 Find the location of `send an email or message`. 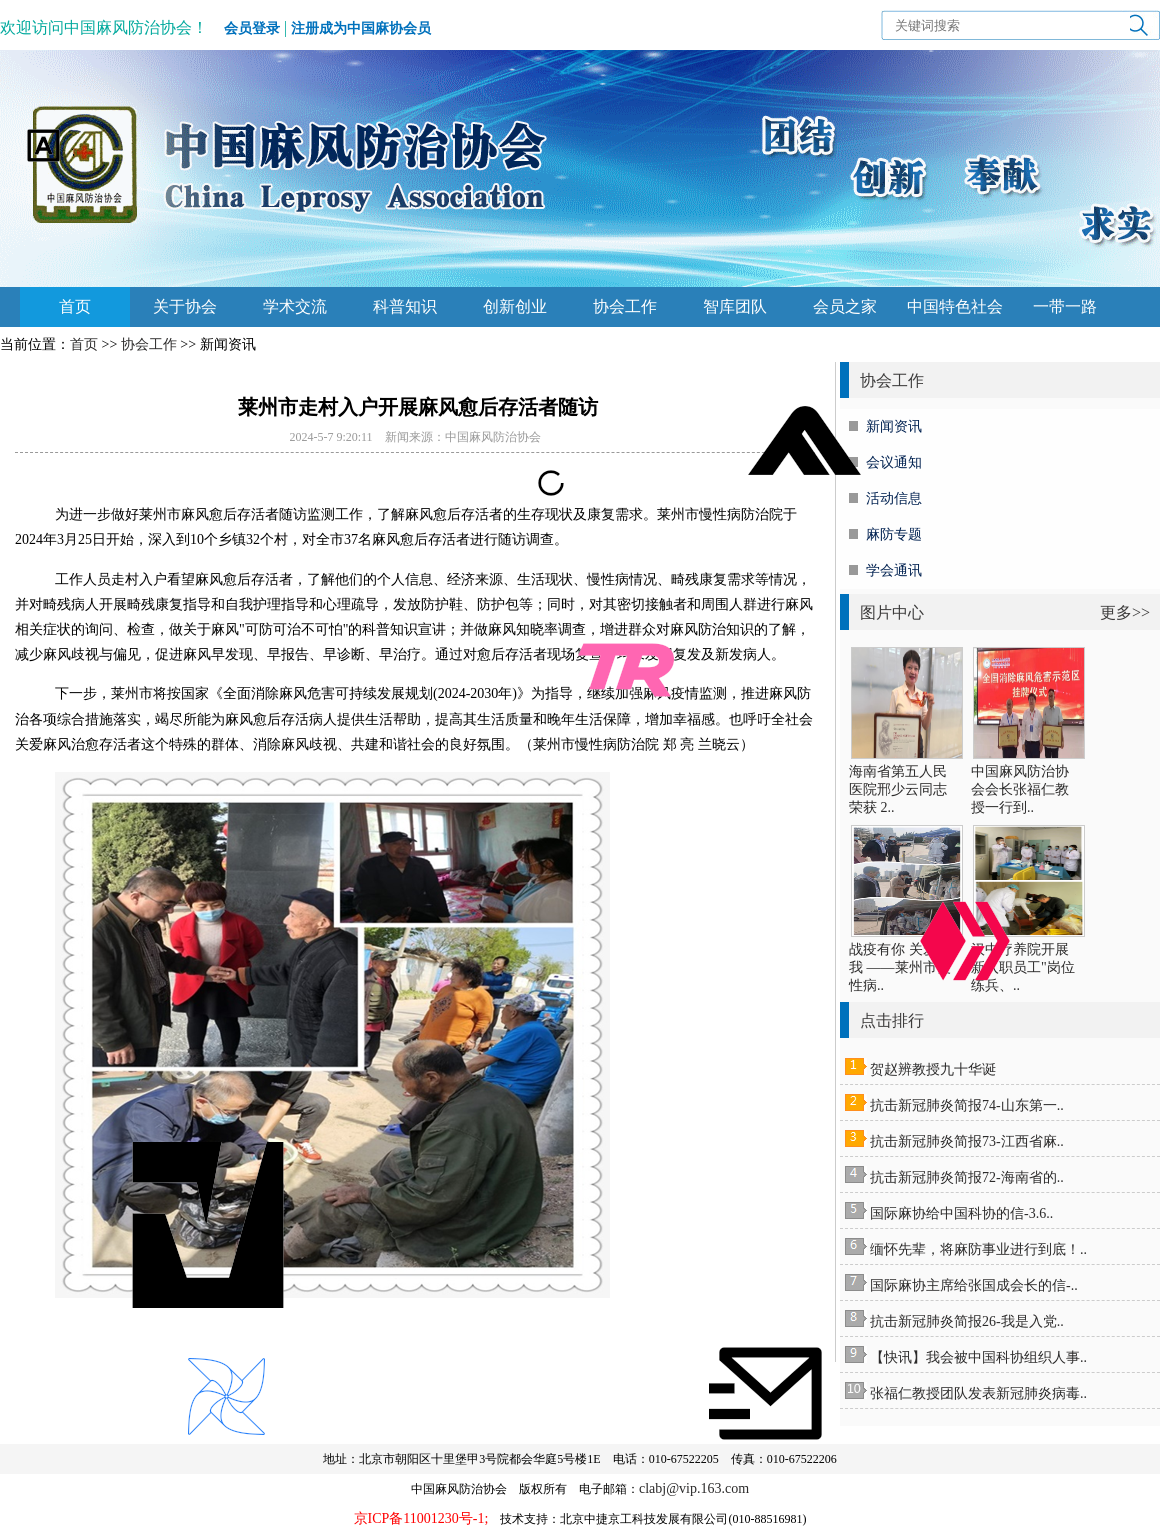

send an email or message is located at coordinates (770, 1393).